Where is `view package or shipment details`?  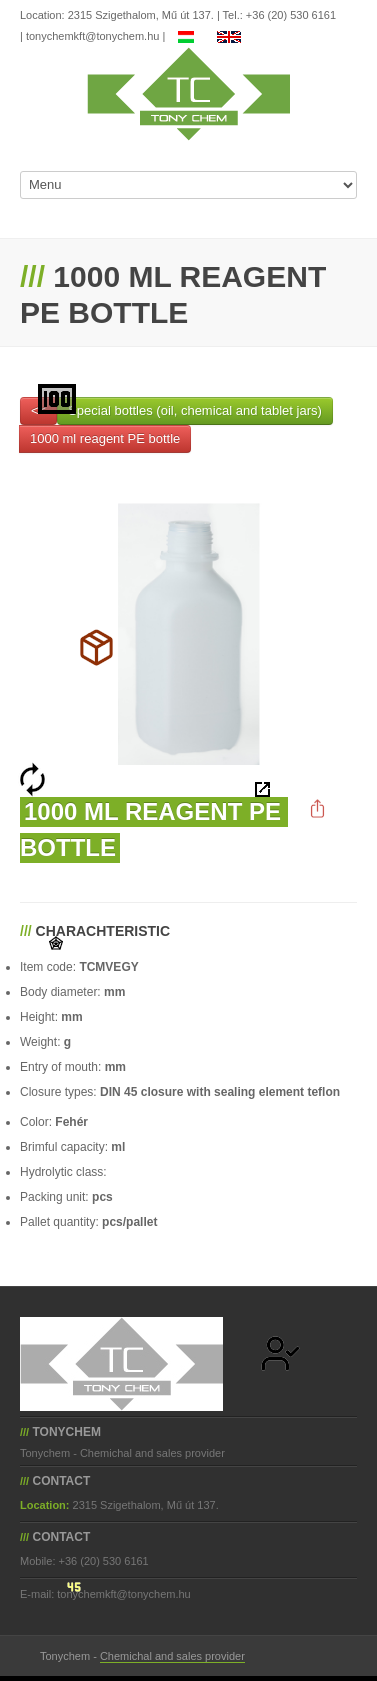 view package or shipment details is located at coordinates (96, 647).